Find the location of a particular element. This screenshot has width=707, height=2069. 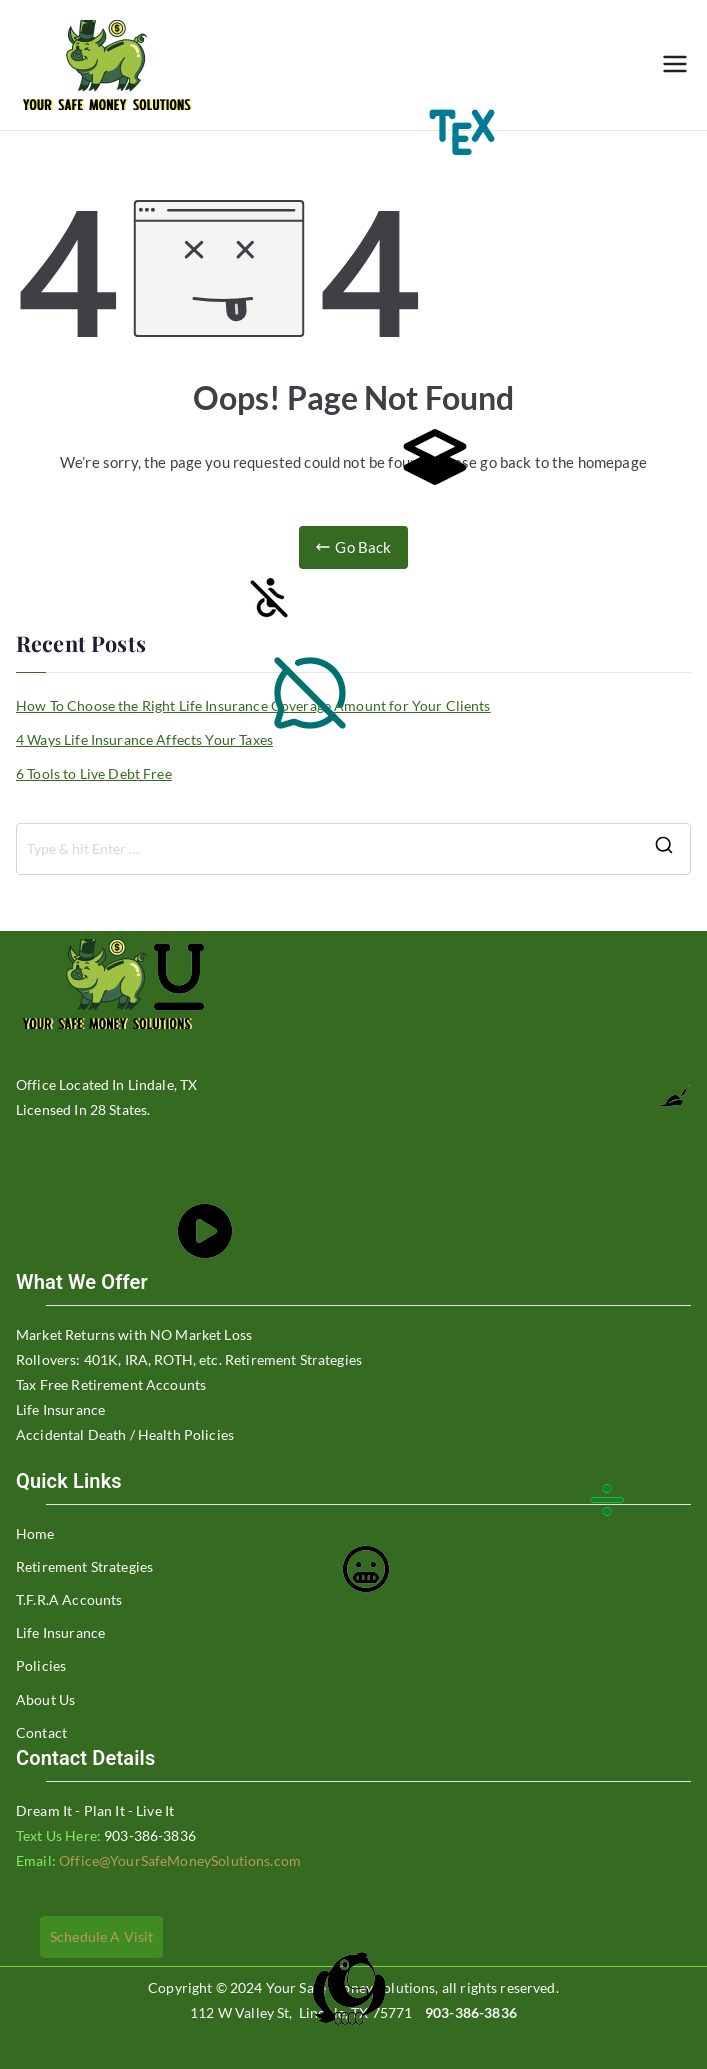

apply underline formatting to selected text is located at coordinates (179, 977).